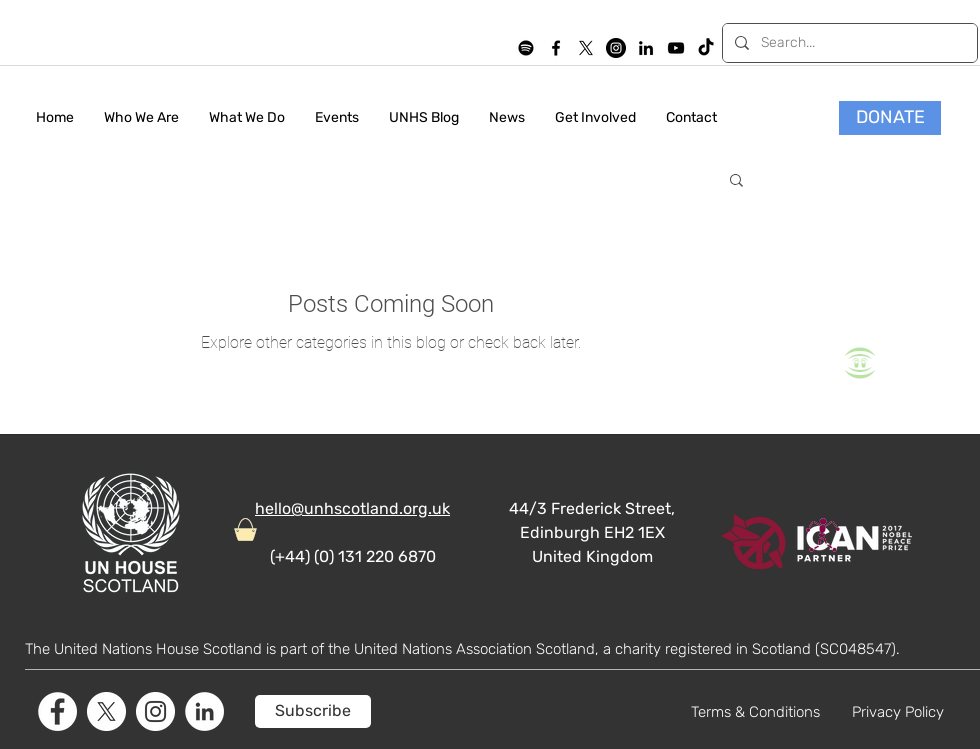 This screenshot has height=749, width=980. What do you see at coordinates (245, 529) in the screenshot?
I see `access beach or vacation-related items` at bounding box center [245, 529].